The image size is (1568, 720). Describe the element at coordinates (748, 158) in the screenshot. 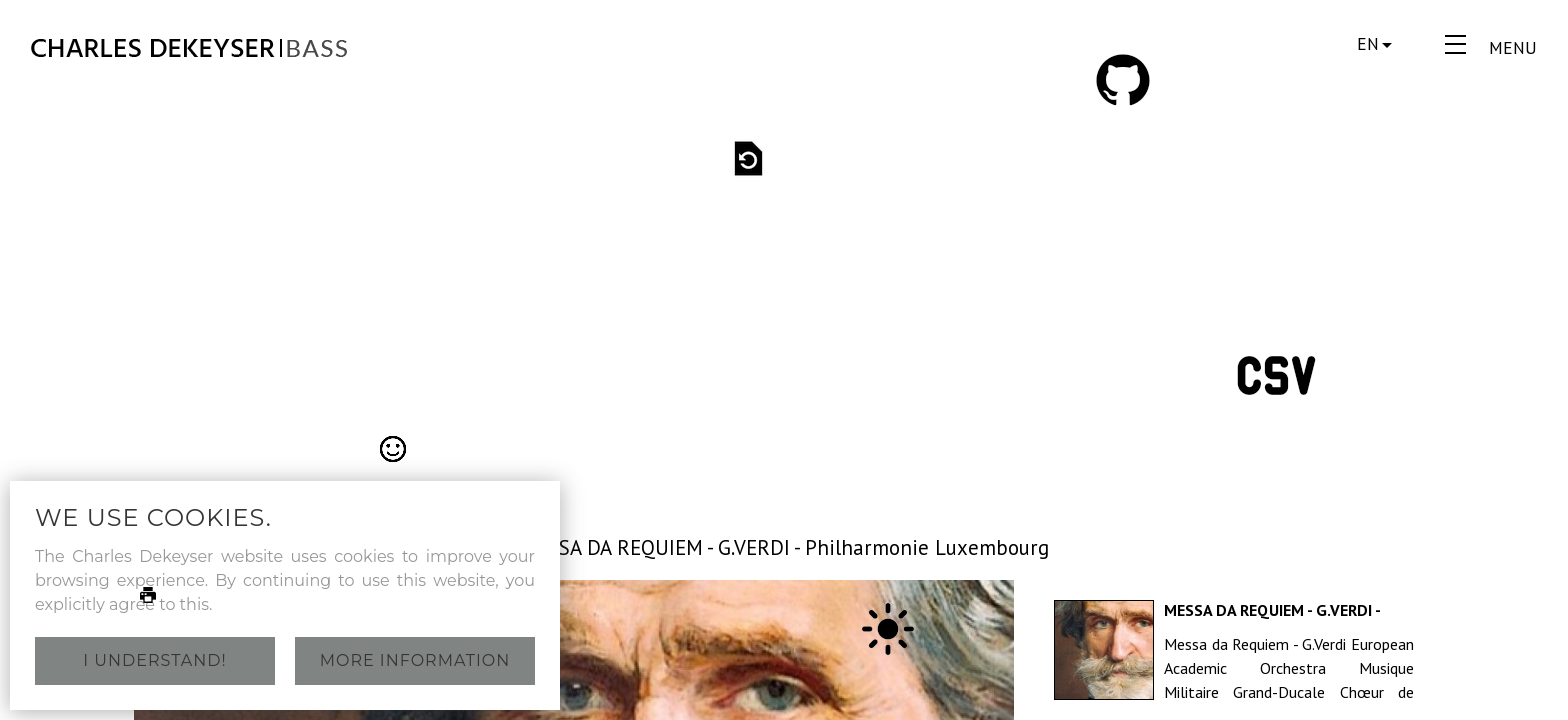

I see `restore a previous version of a document` at that location.